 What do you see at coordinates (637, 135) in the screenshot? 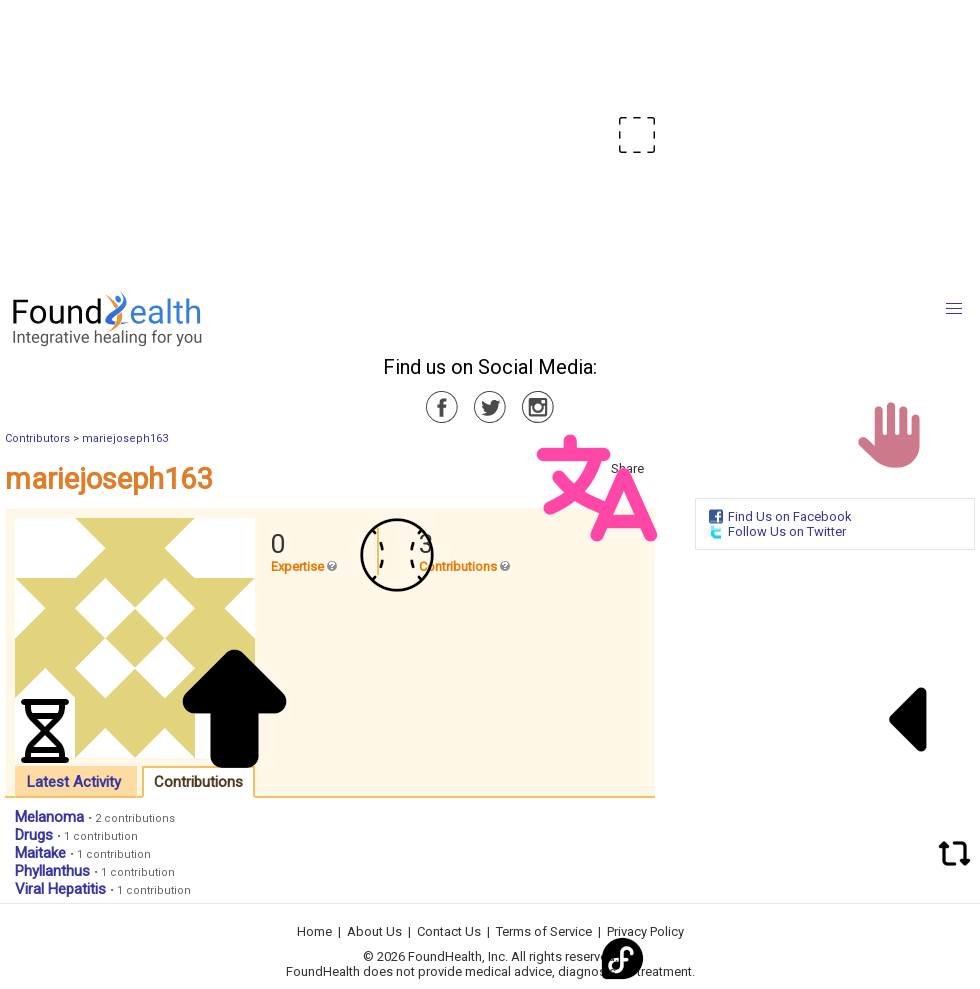
I see `select an area or region` at bounding box center [637, 135].